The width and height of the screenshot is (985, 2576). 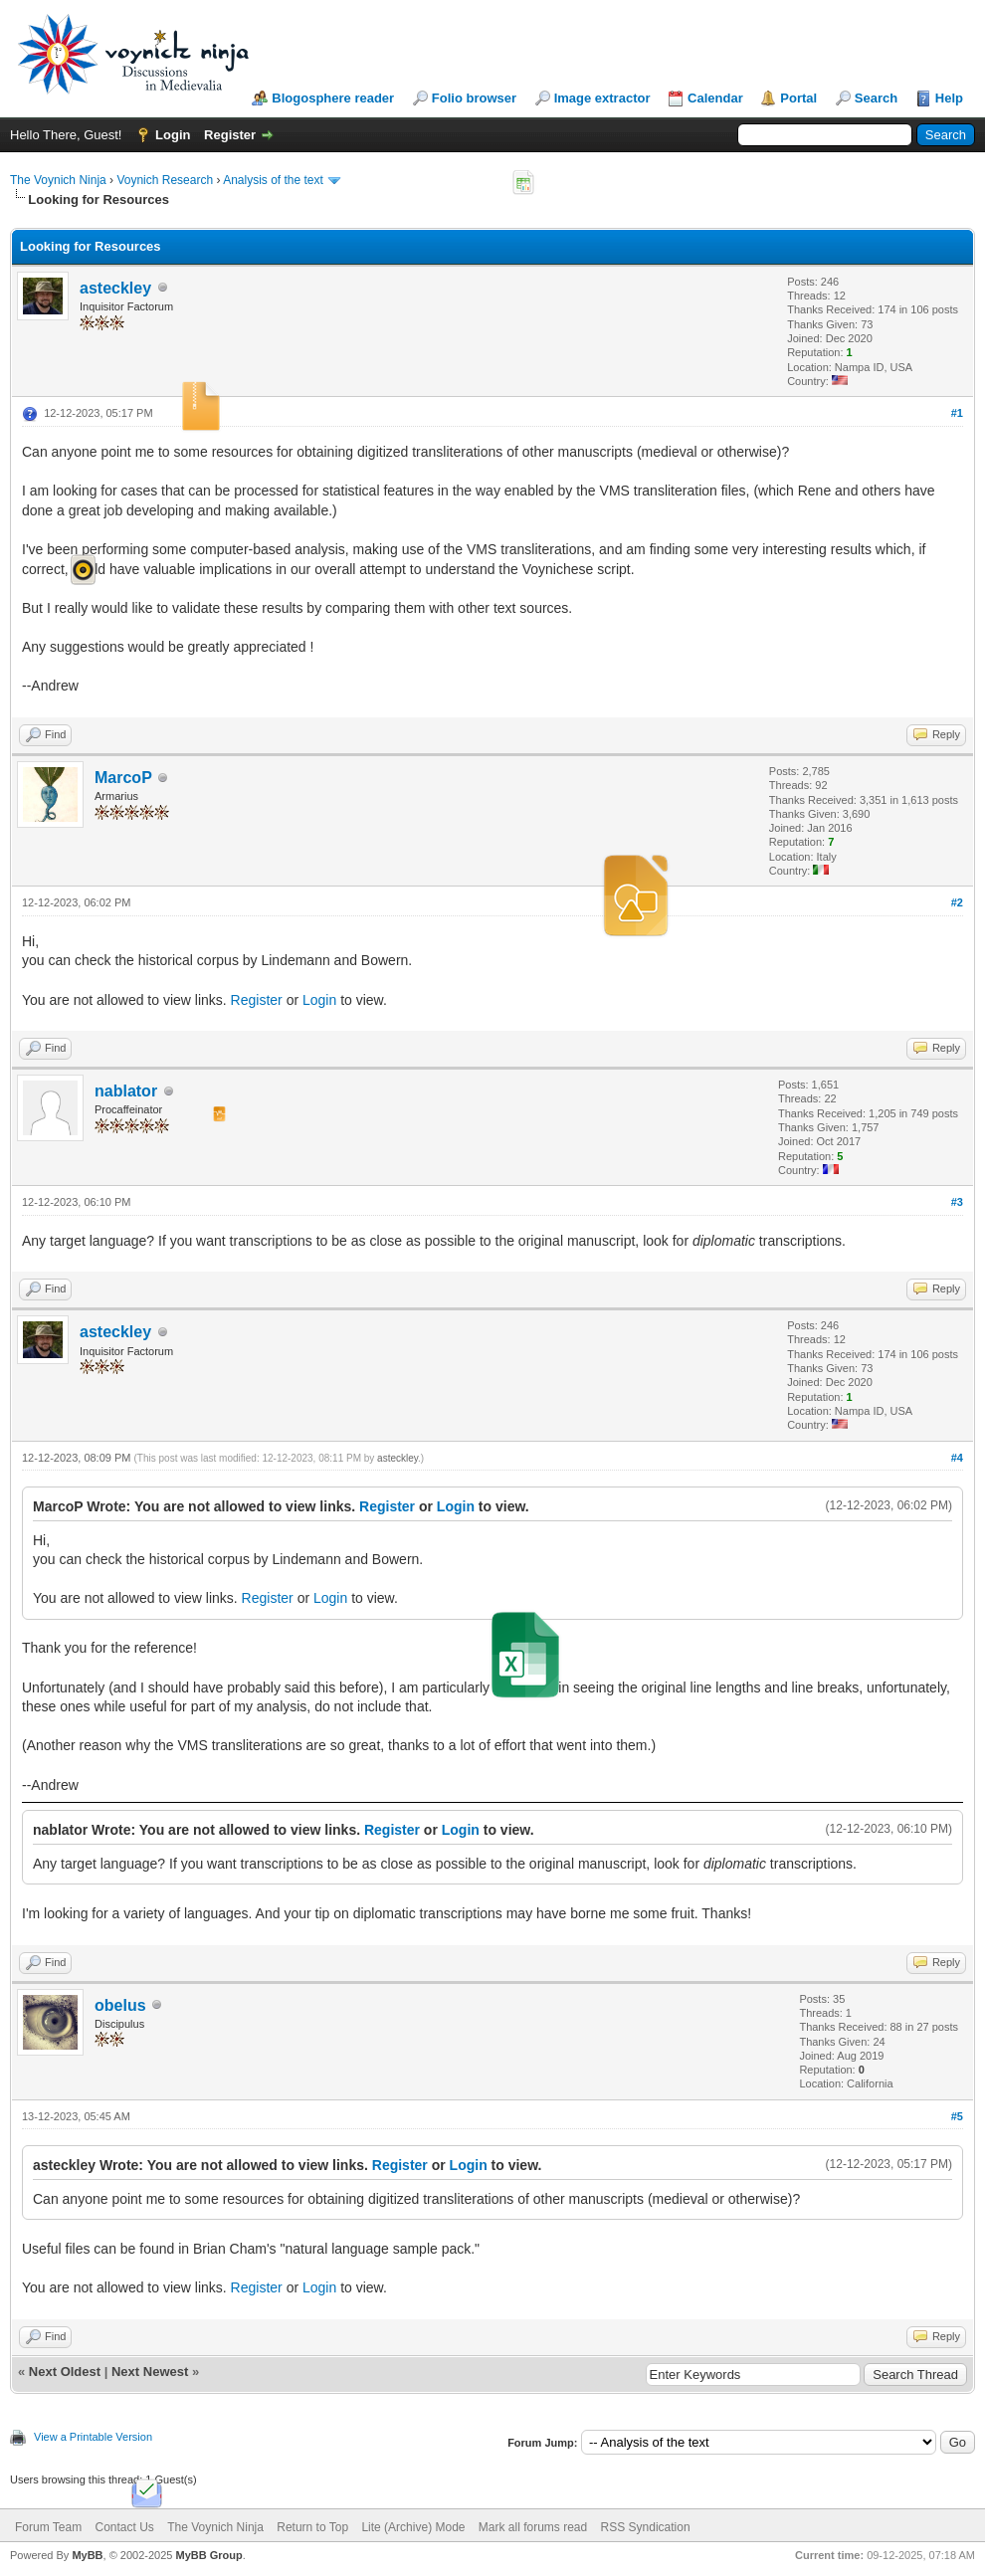 I want to click on mark email as not junk or spam, so click(x=146, y=2493).